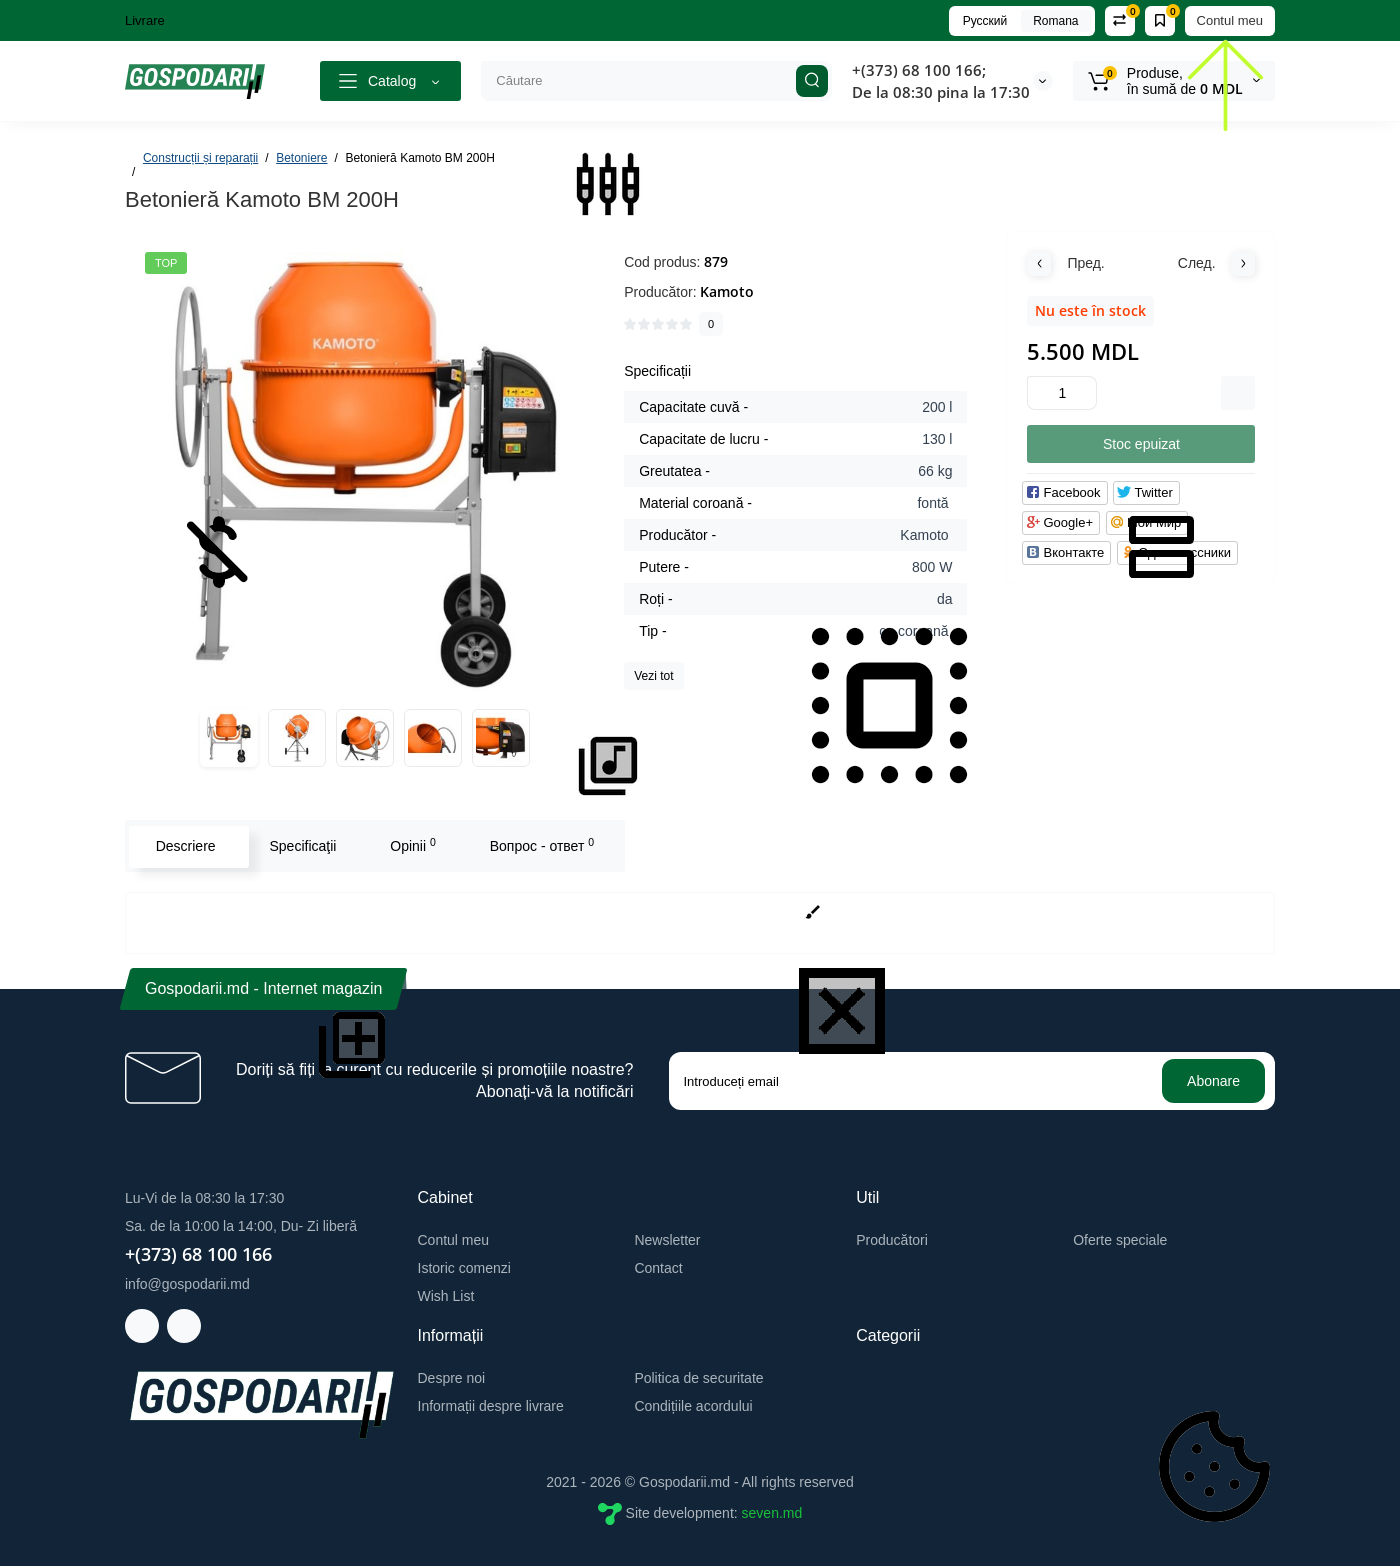  Describe the element at coordinates (608, 184) in the screenshot. I see `configure audio/video input settings` at that location.